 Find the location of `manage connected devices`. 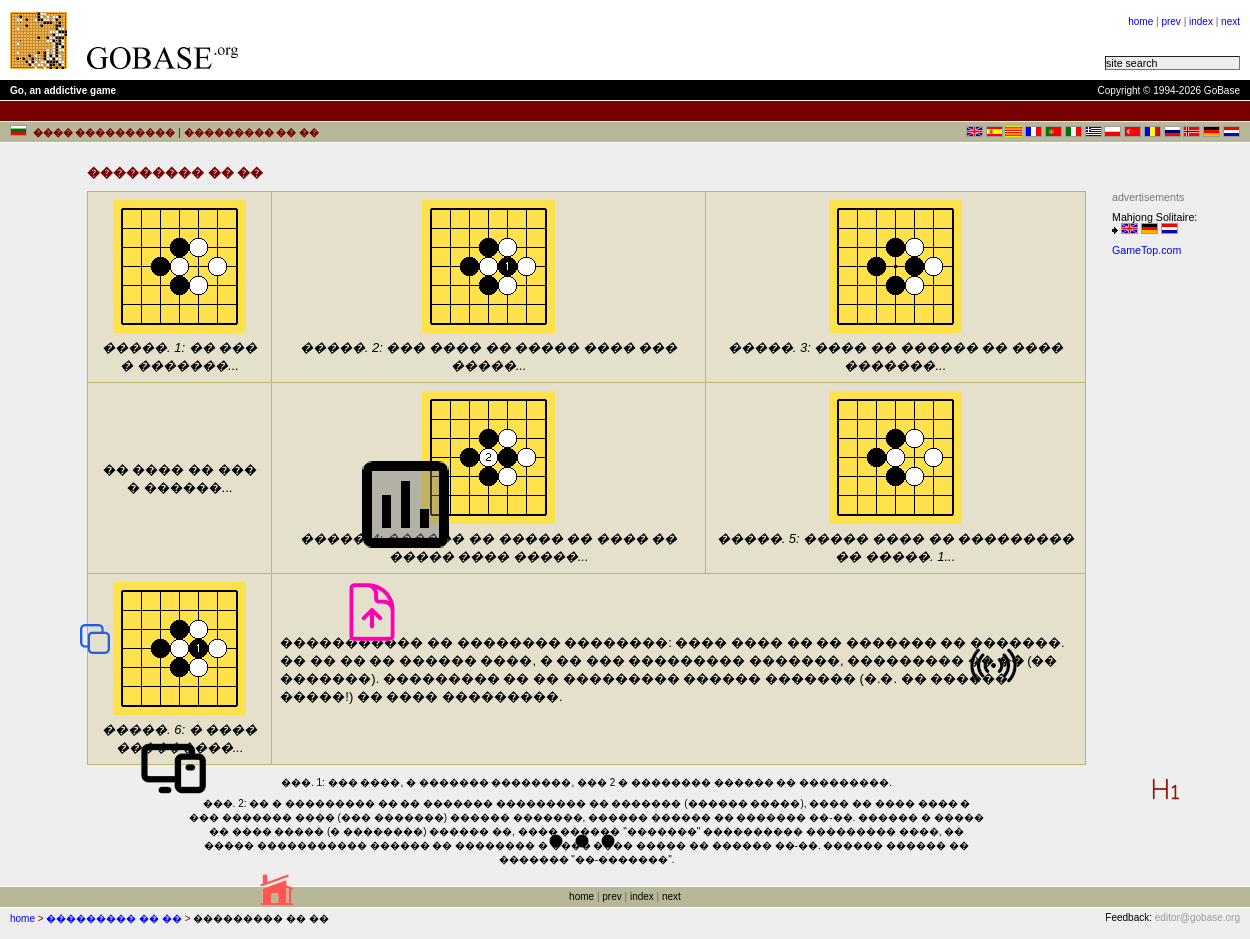

manage connected devices is located at coordinates (172, 768).